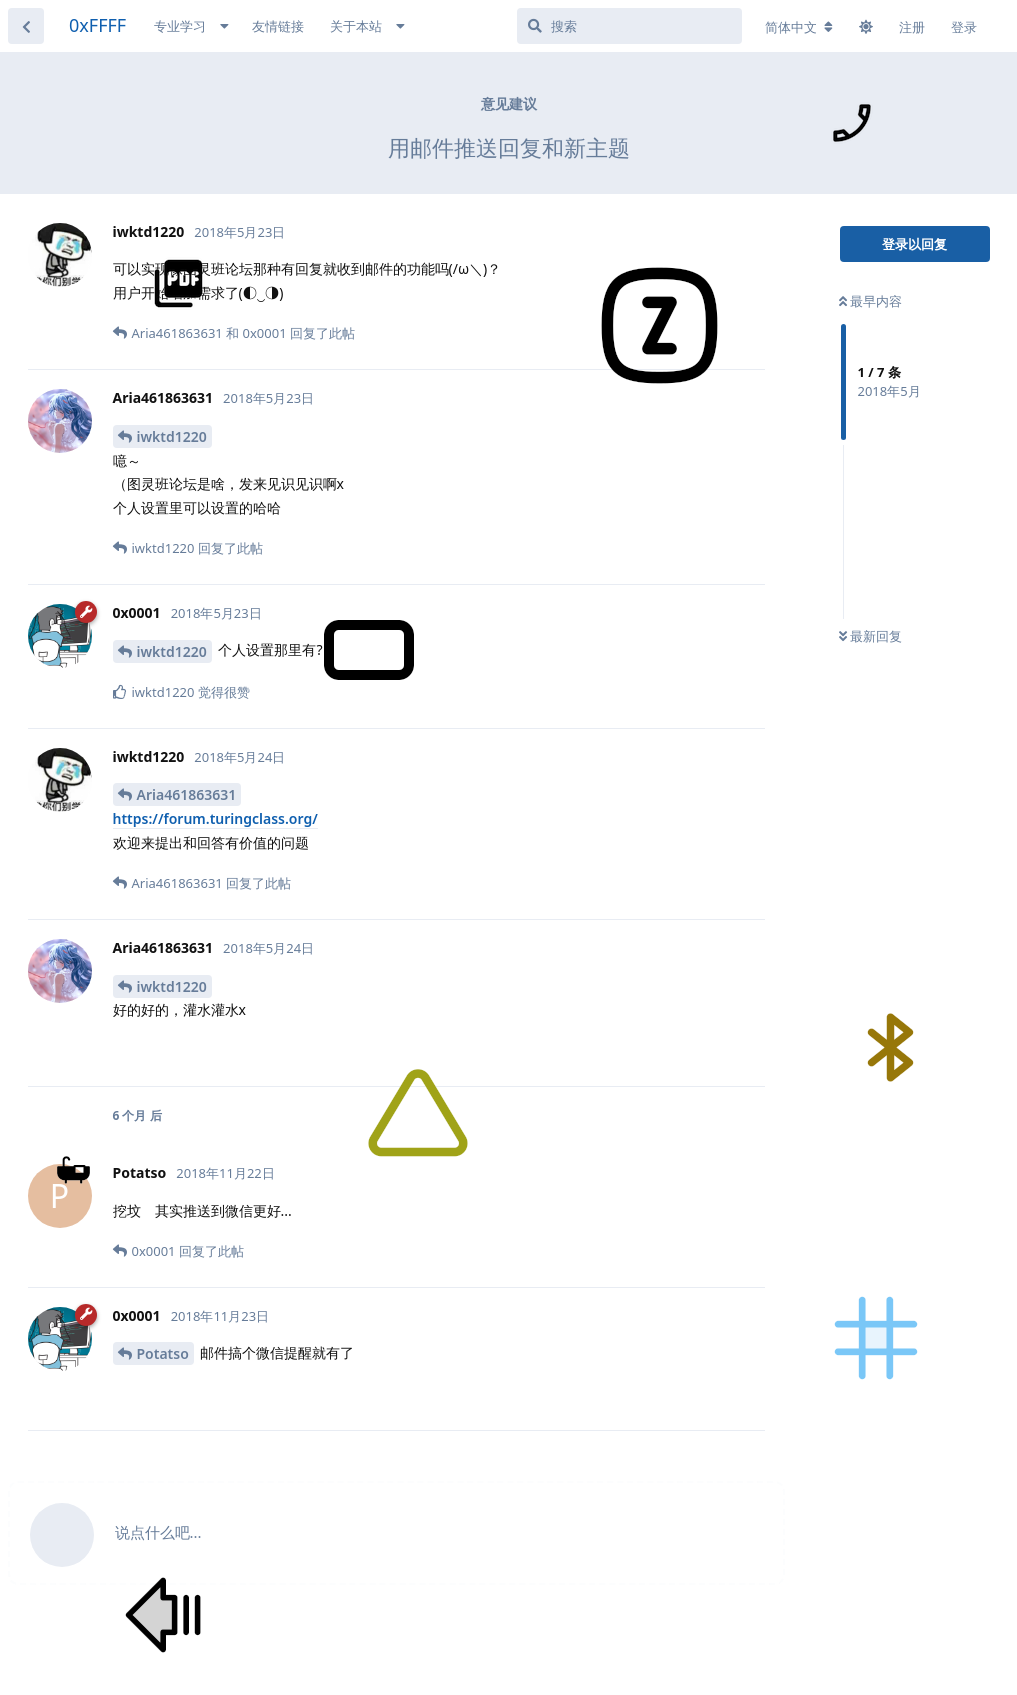 This screenshot has height=1695, width=1017. Describe the element at coordinates (418, 1113) in the screenshot. I see `indicates a warning or caution state` at that location.